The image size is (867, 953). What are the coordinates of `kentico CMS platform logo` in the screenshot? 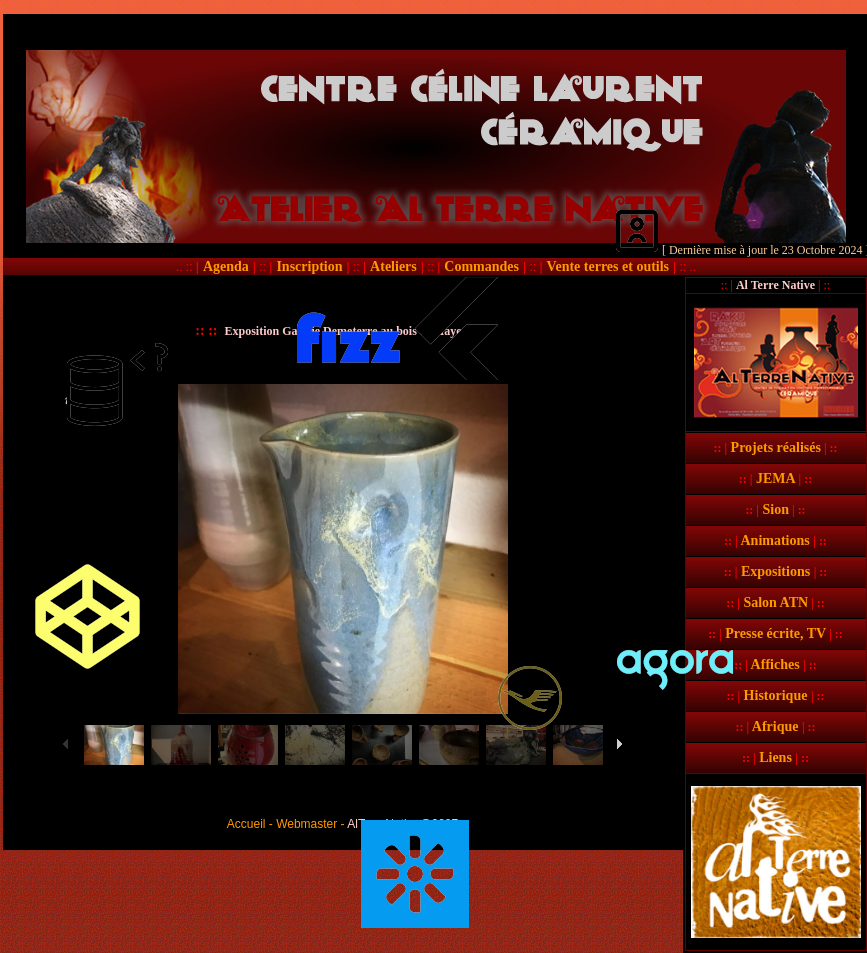 It's located at (415, 874).